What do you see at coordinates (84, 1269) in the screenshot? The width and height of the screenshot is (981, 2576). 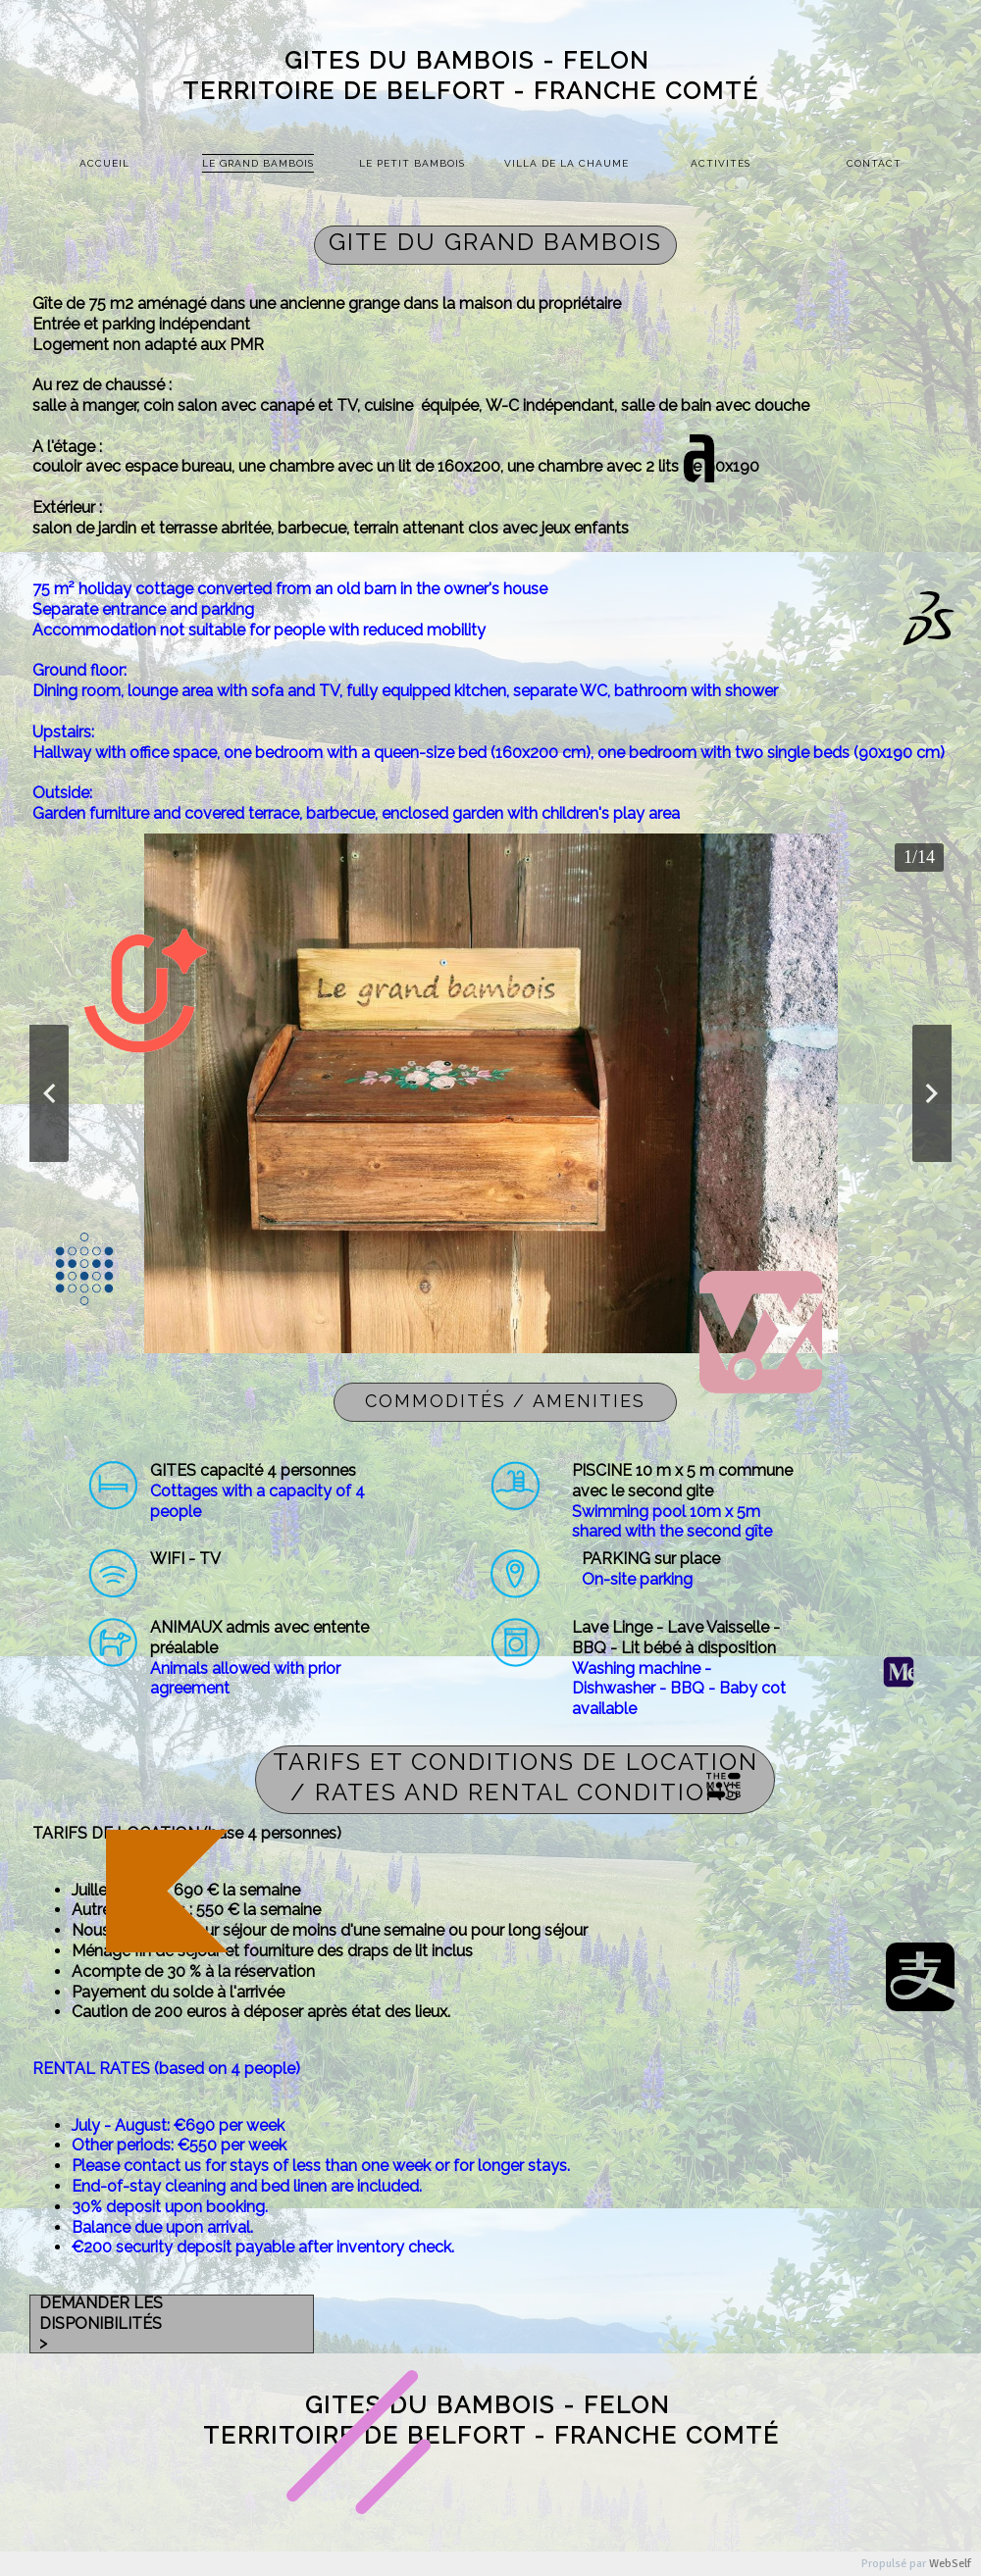 I see `open metabase analytics dashboard` at bounding box center [84, 1269].